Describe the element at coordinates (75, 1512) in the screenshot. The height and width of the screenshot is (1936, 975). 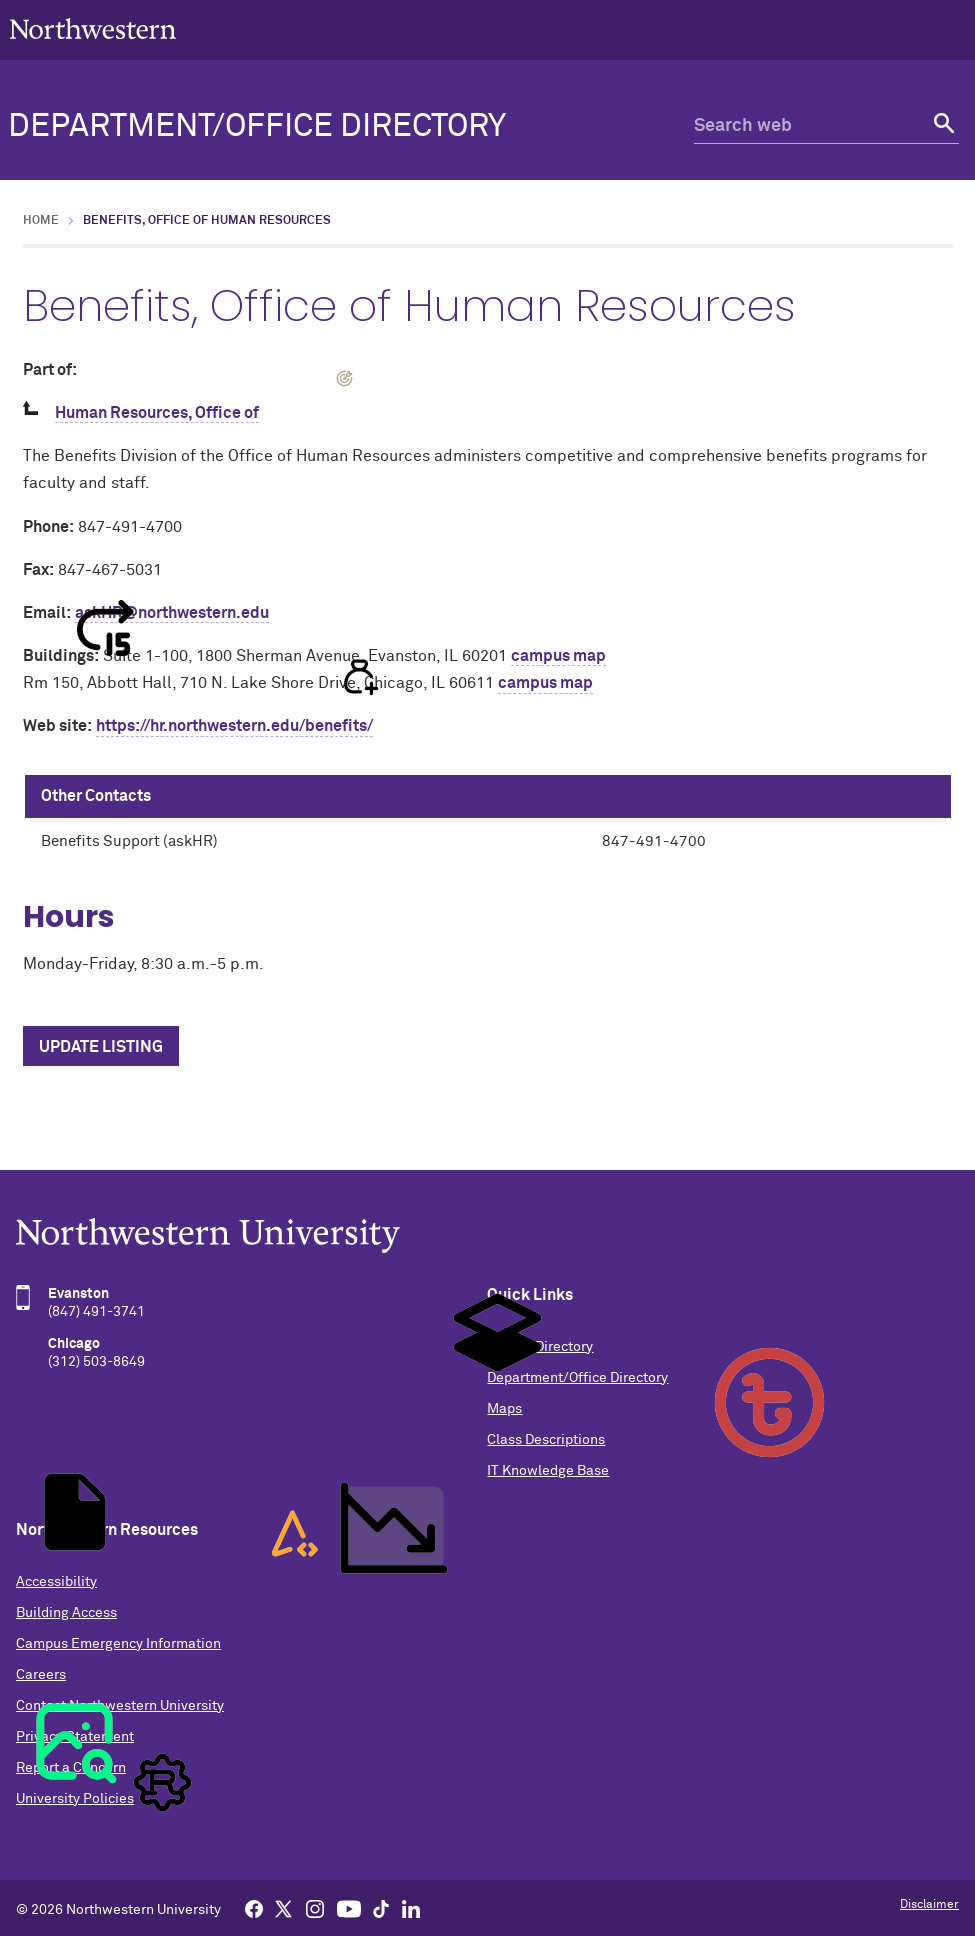
I see `access a file or document` at that location.